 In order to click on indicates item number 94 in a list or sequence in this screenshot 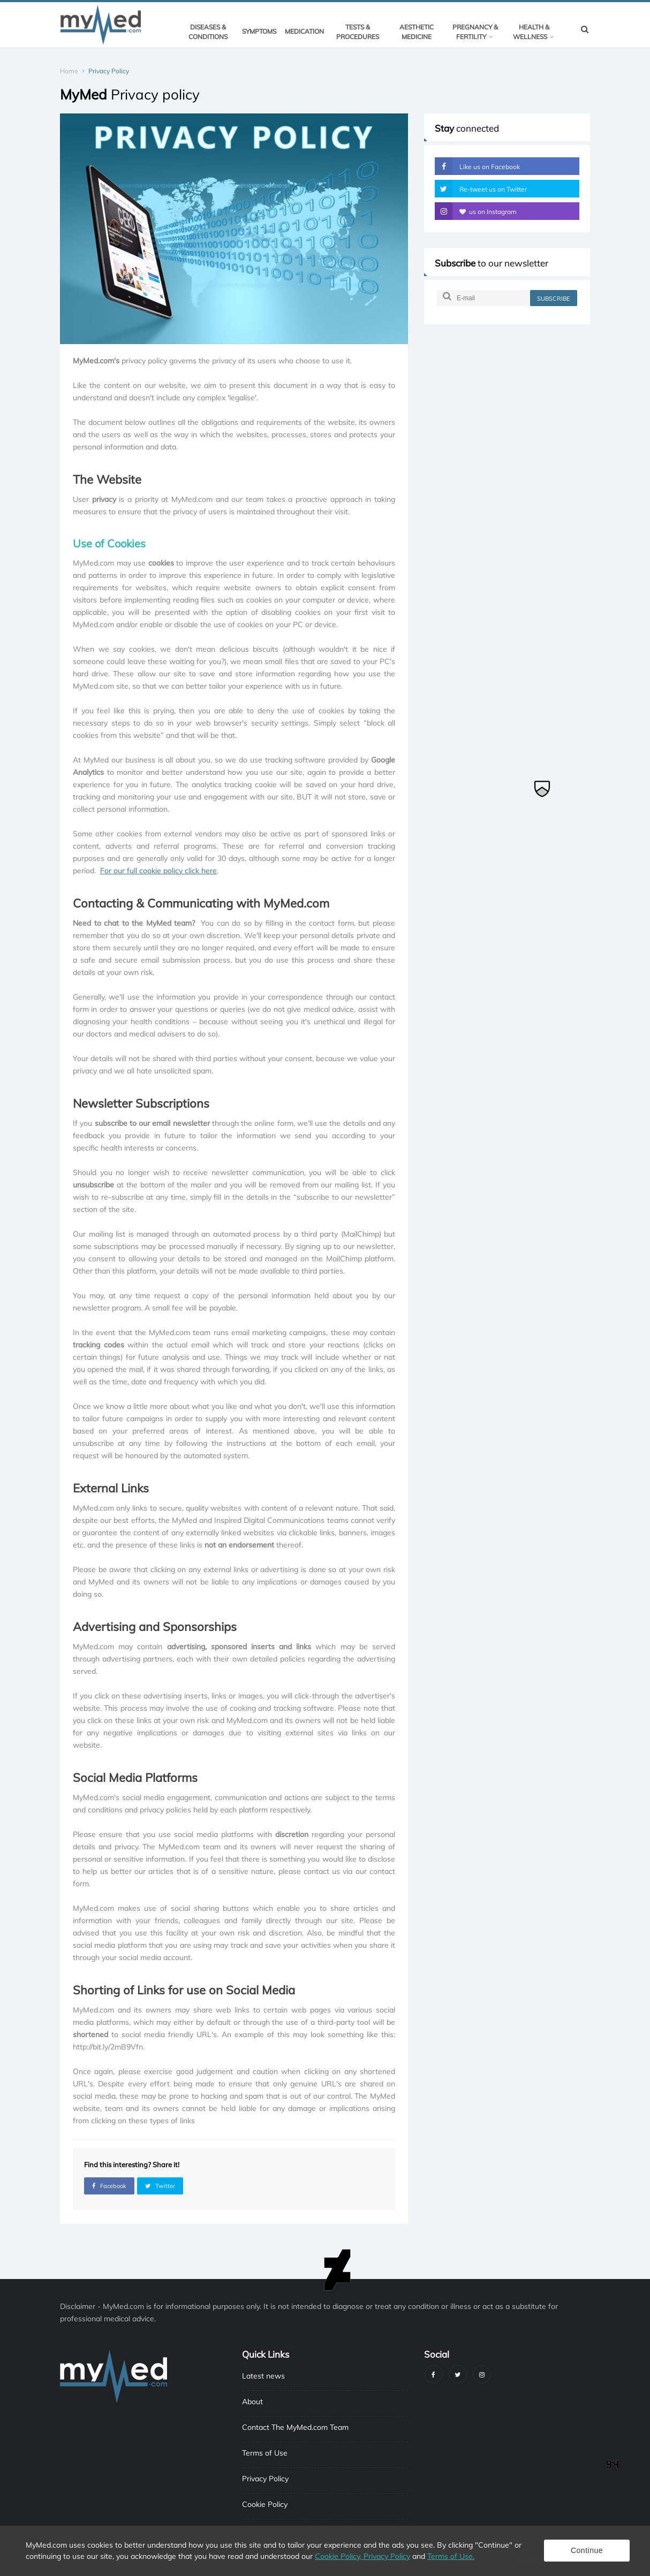, I will do `click(612, 2464)`.